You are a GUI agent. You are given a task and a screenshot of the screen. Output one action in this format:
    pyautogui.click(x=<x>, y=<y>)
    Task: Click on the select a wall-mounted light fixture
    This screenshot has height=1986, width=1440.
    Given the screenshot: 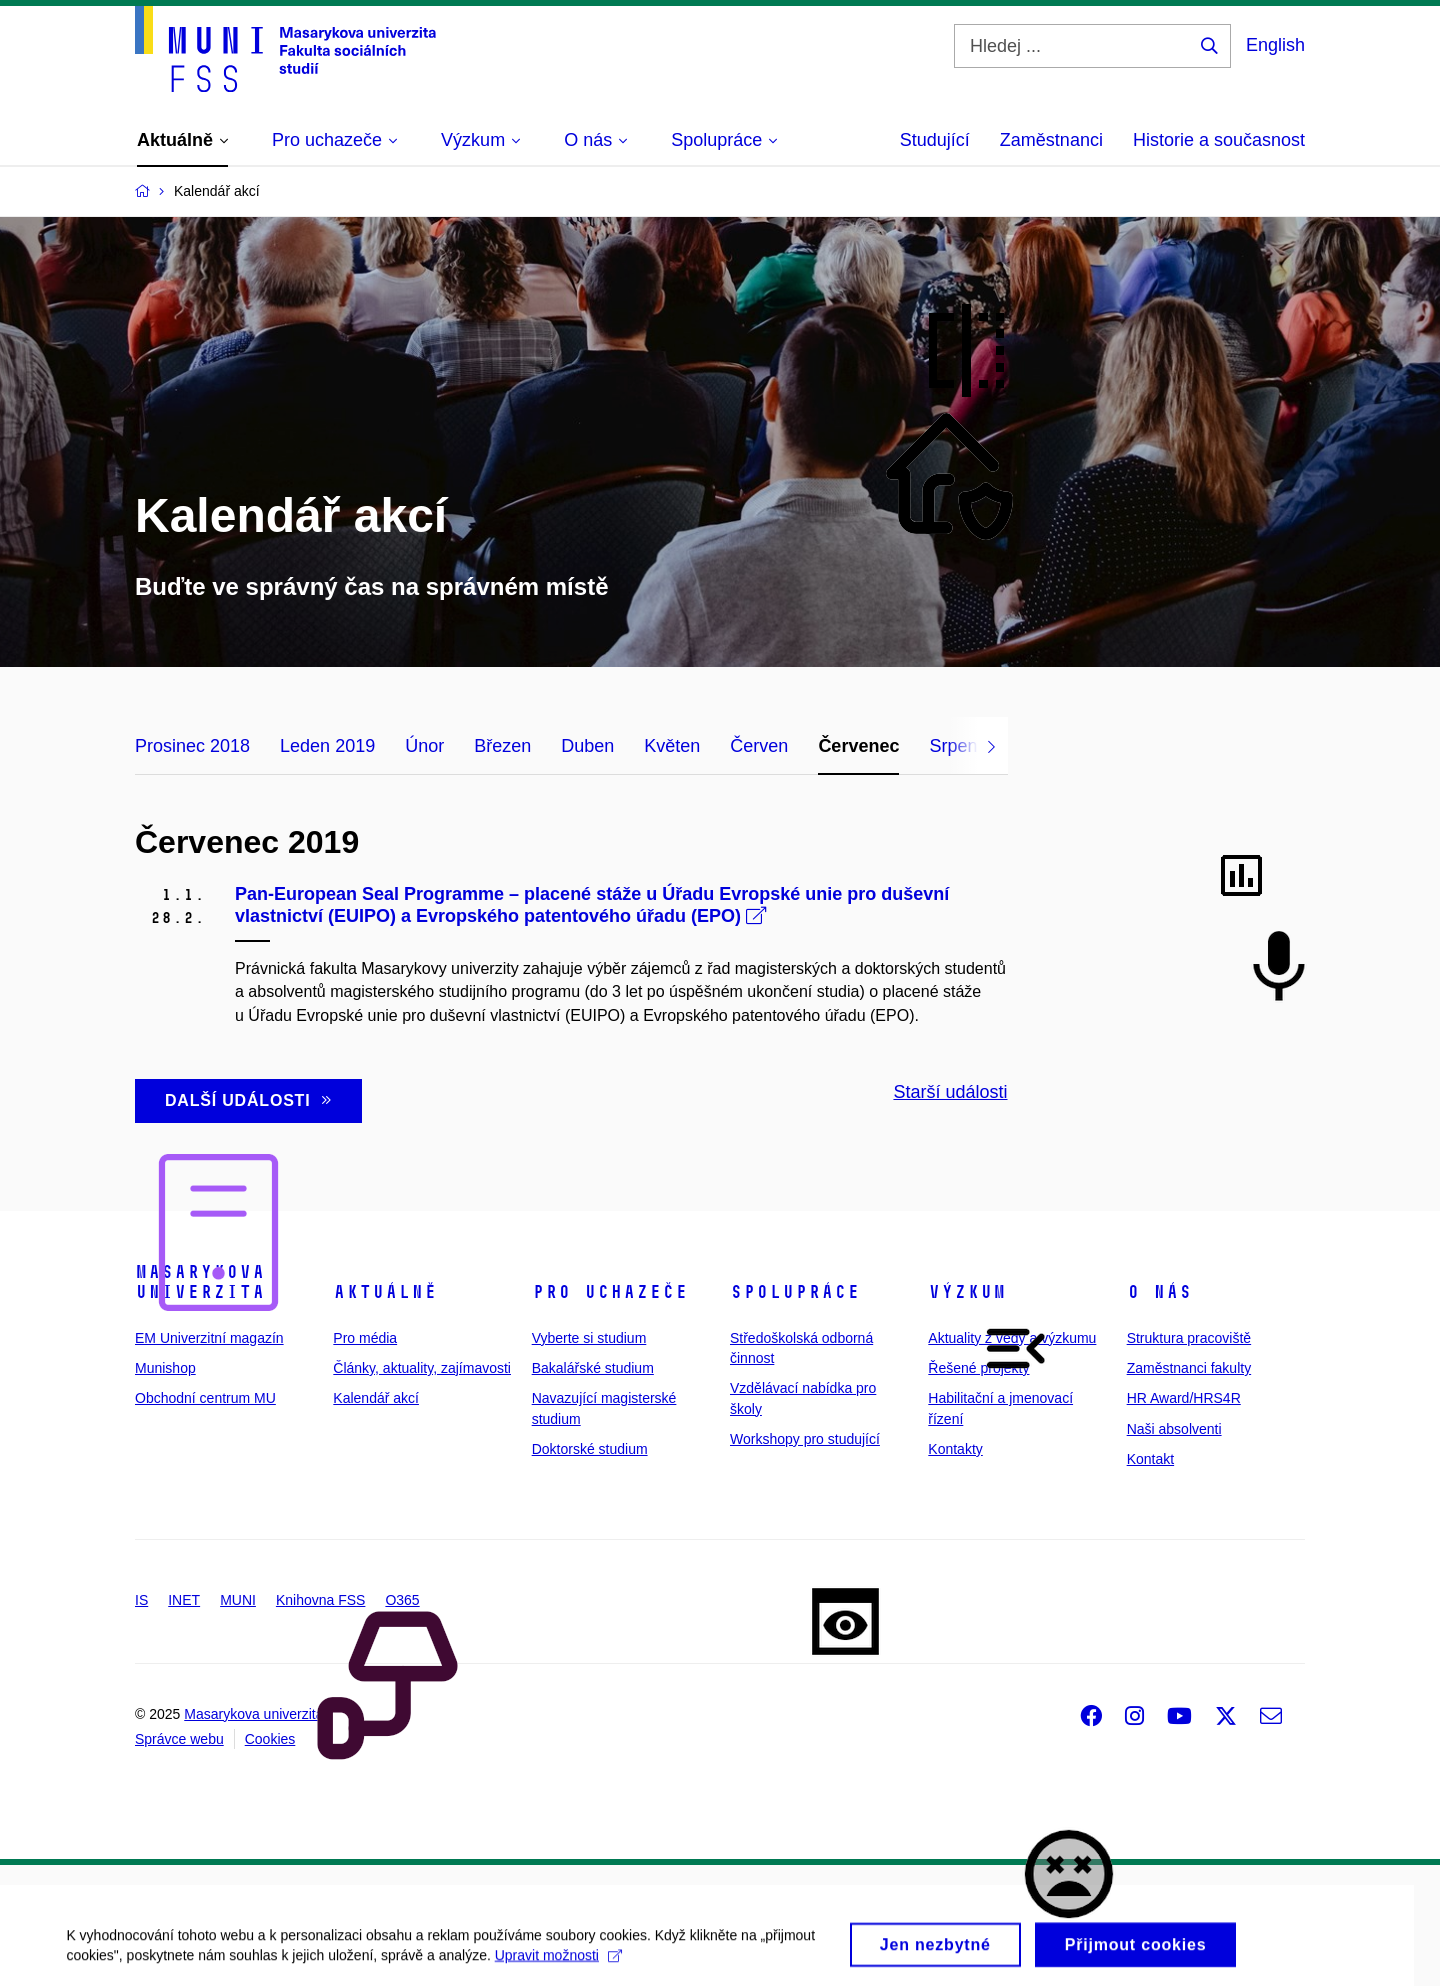 What is the action you would take?
    pyautogui.click(x=387, y=1681)
    